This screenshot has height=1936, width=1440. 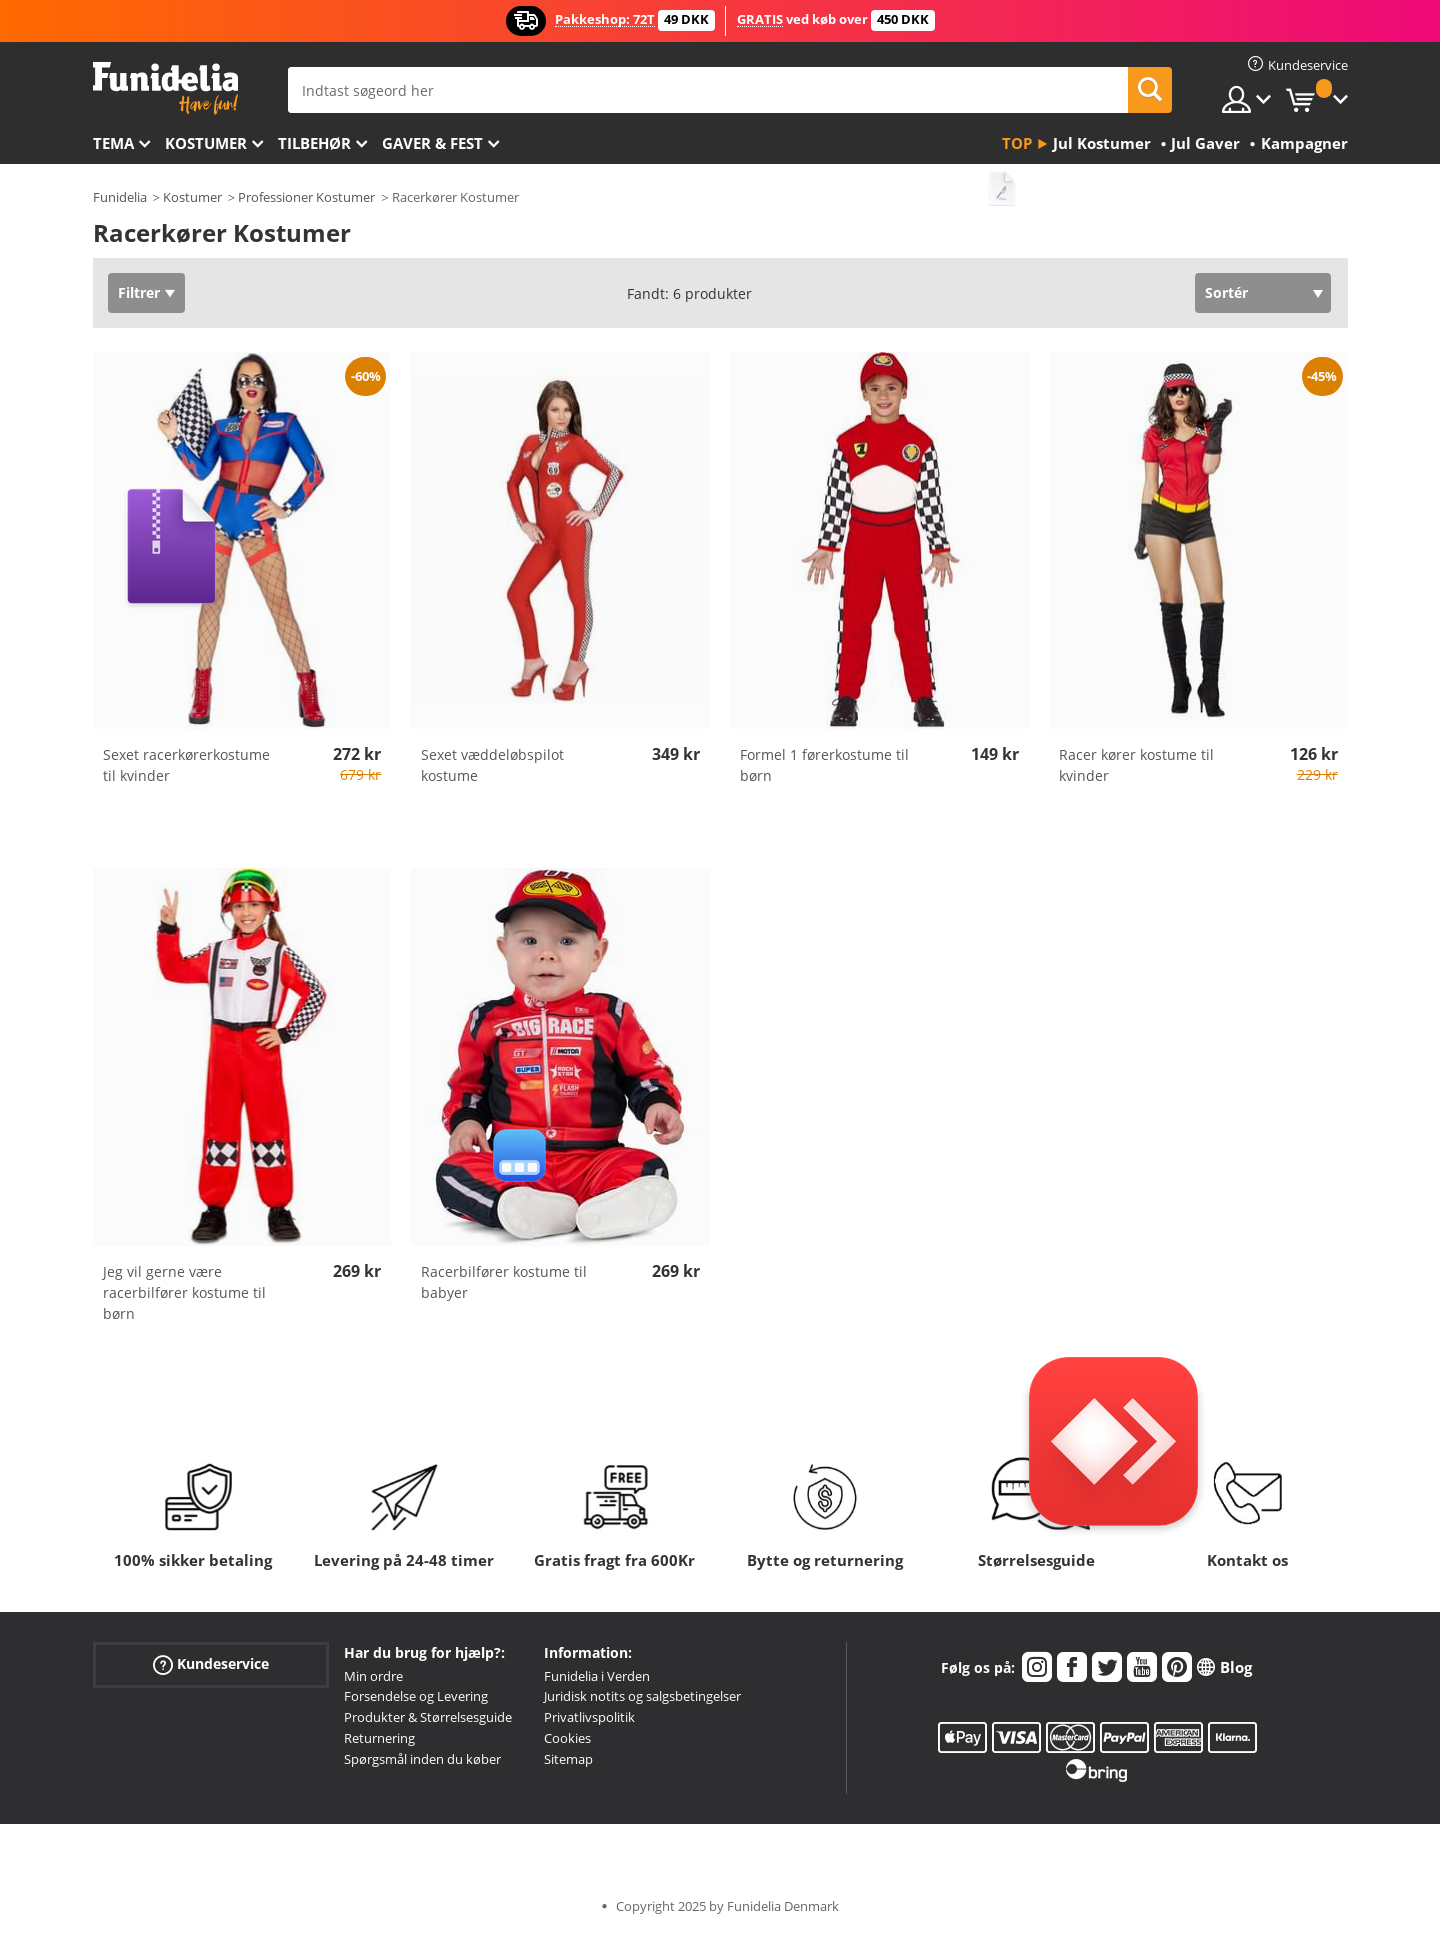 I want to click on open the dock application, so click(x=519, y=1155).